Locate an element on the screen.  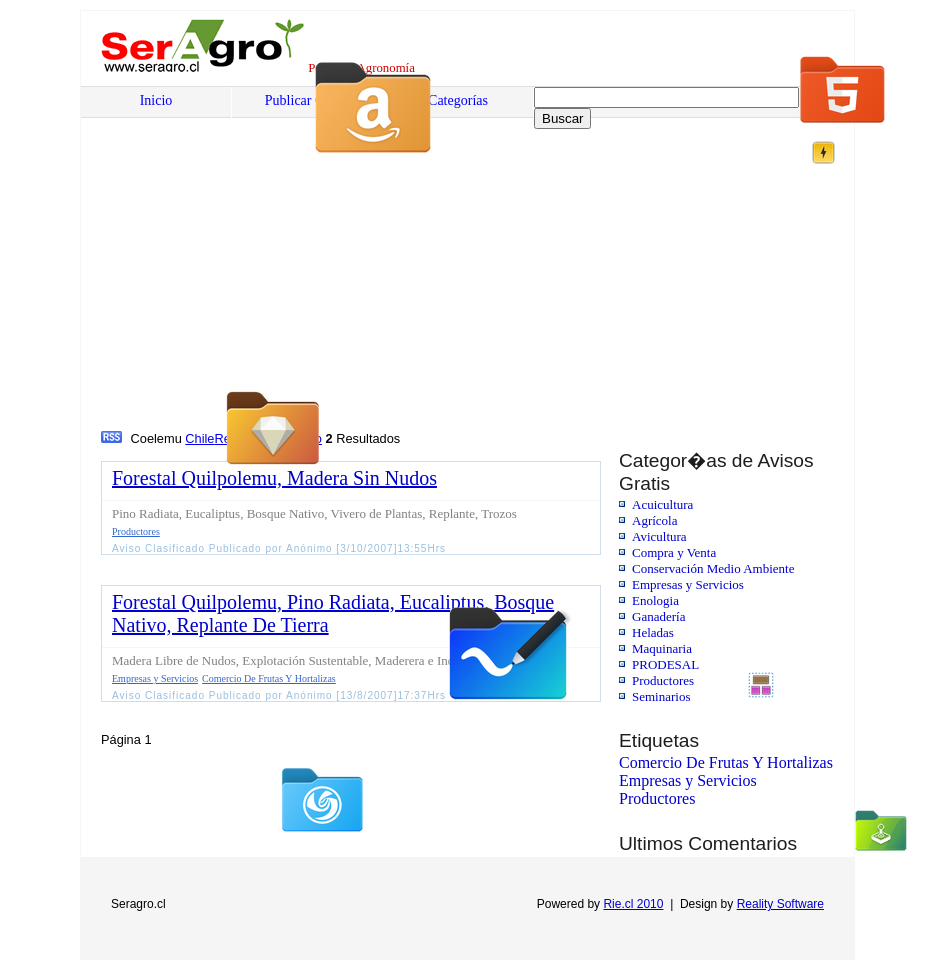
access power and battery settings is located at coordinates (823, 152).